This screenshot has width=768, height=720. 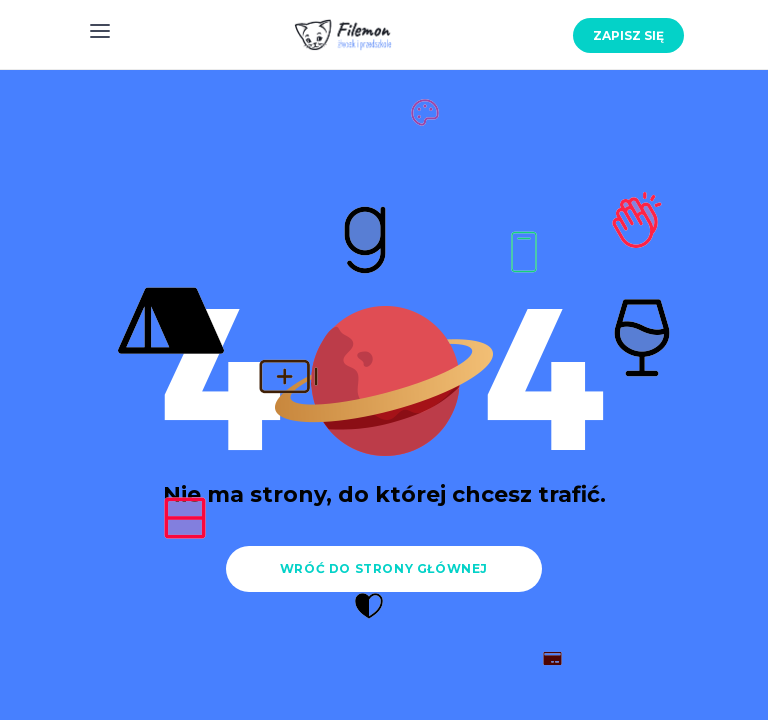 I want to click on split view into top and bottom panels, so click(x=185, y=518).